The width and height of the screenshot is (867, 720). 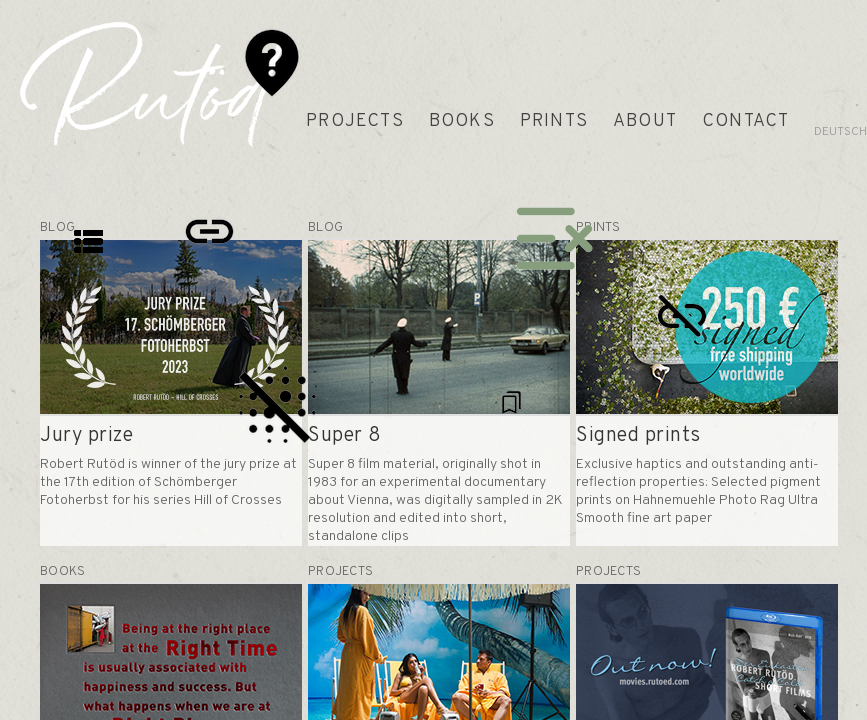 I want to click on remove item from list, so click(x=555, y=238).